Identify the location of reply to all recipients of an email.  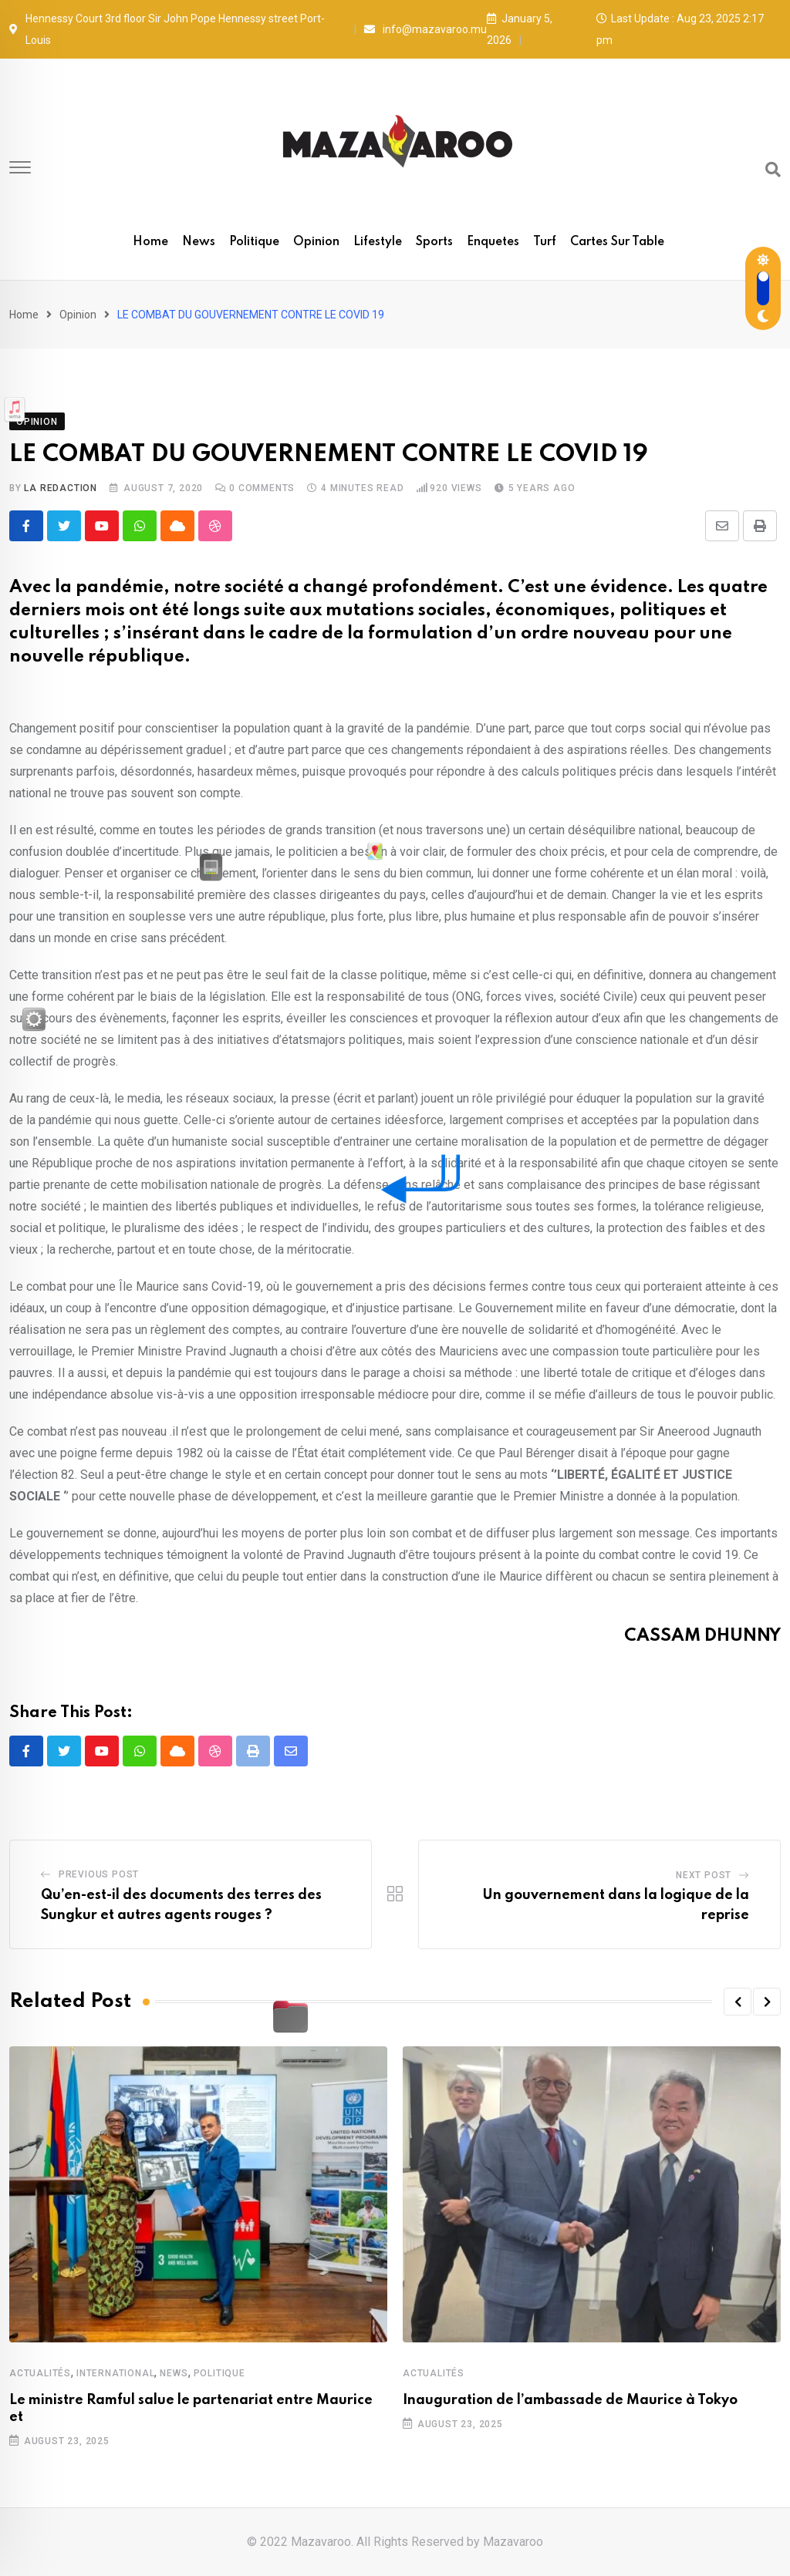
(419, 1178).